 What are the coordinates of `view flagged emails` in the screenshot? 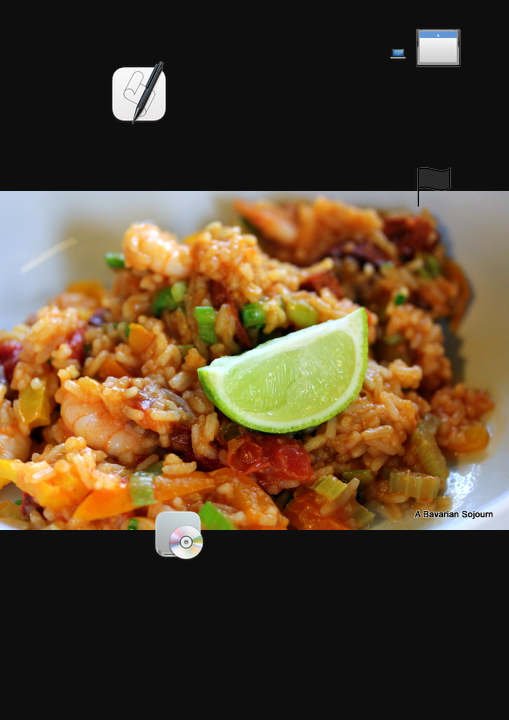 It's located at (434, 187).